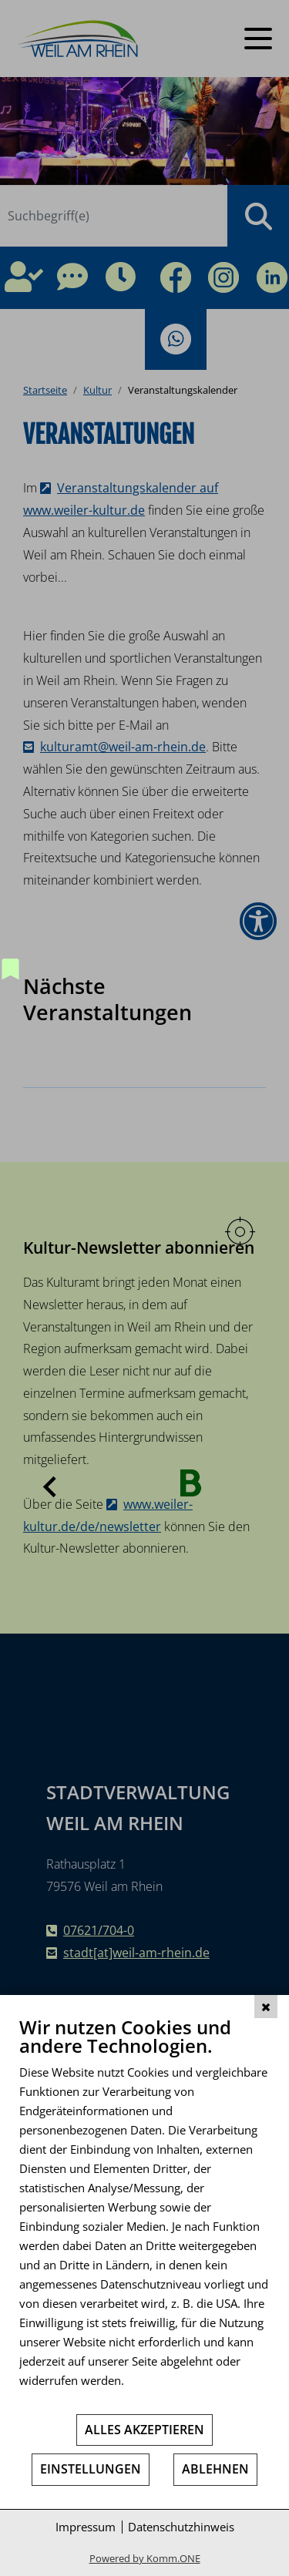 The image size is (289, 2576). I want to click on center or focus on current location, so click(240, 1231).